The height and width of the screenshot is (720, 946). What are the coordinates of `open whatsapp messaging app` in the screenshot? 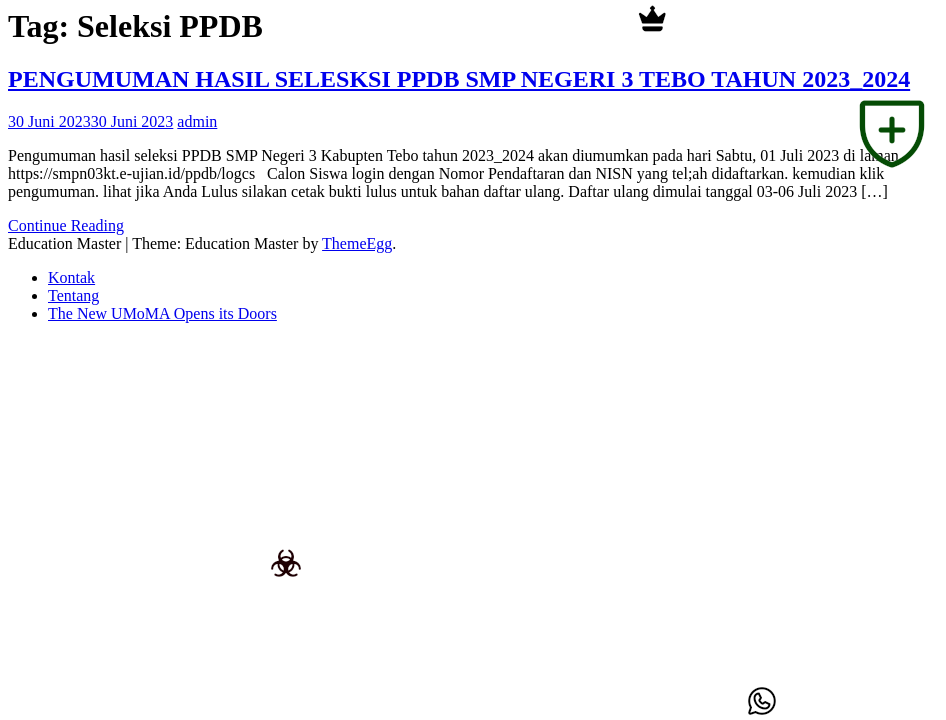 It's located at (762, 701).